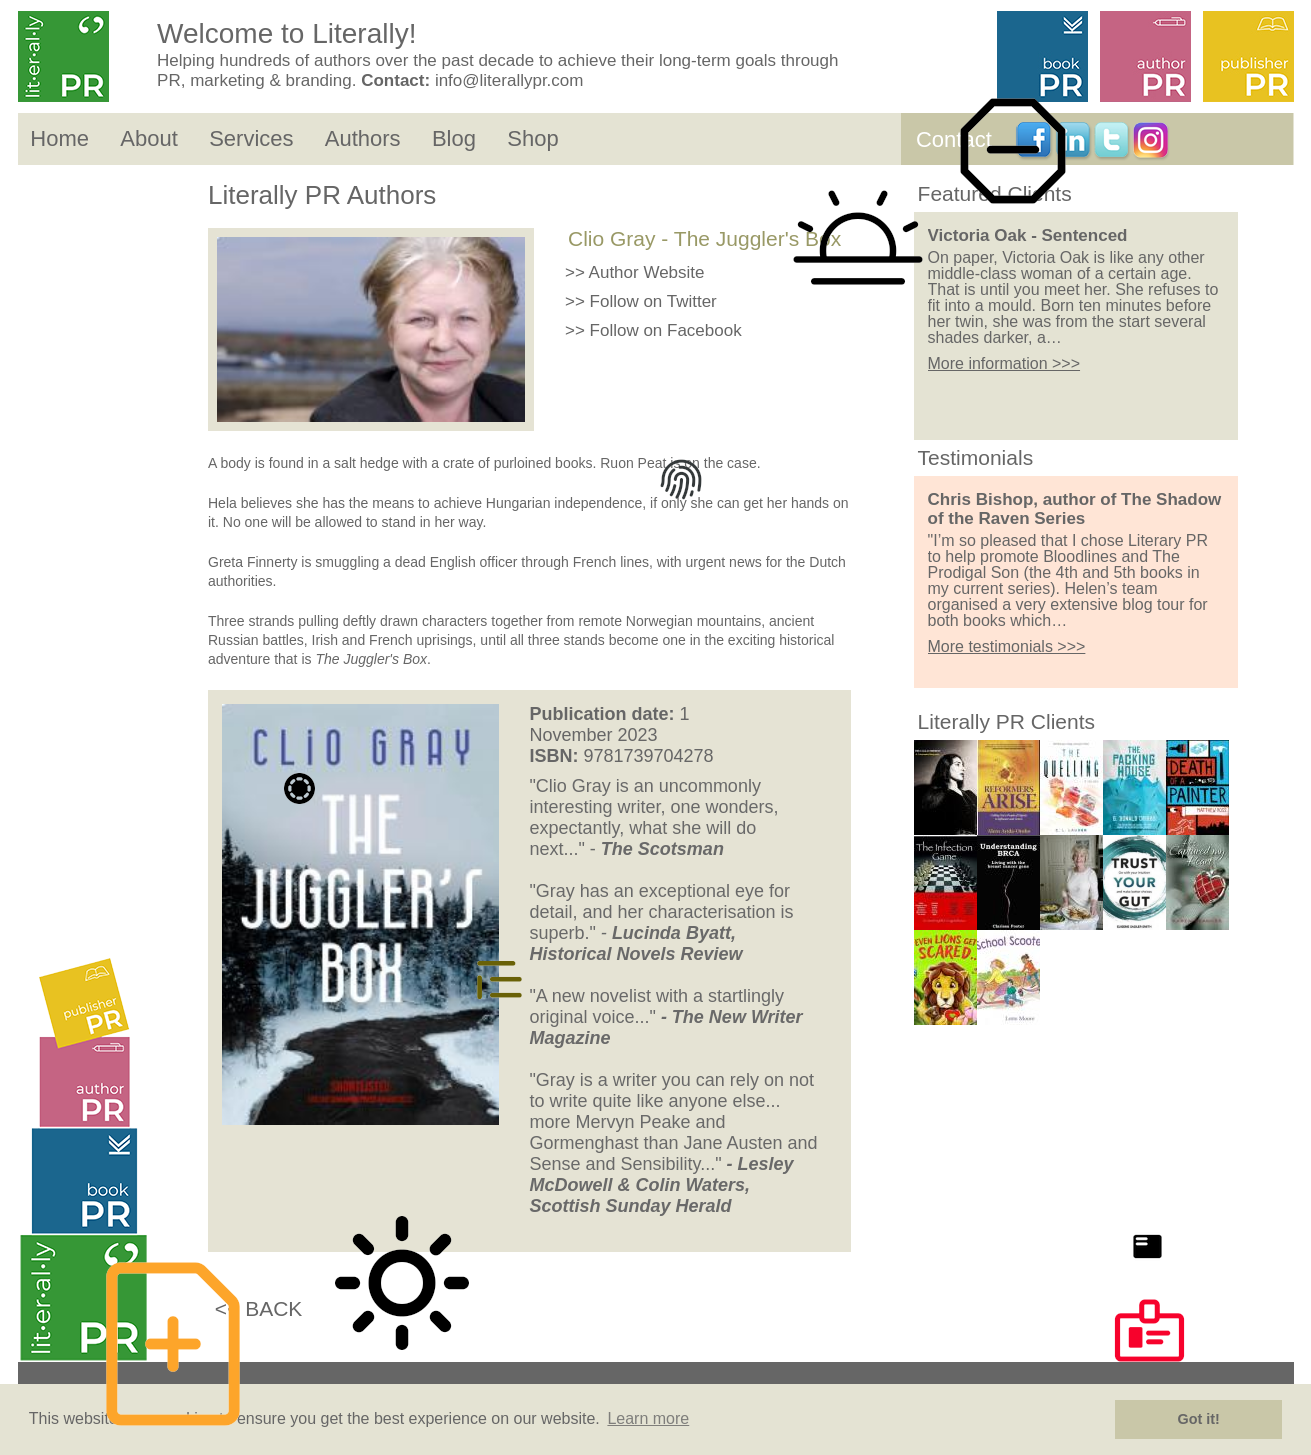 The height and width of the screenshot is (1455, 1311). What do you see at coordinates (402, 1283) in the screenshot?
I see `switch to light mode` at bounding box center [402, 1283].